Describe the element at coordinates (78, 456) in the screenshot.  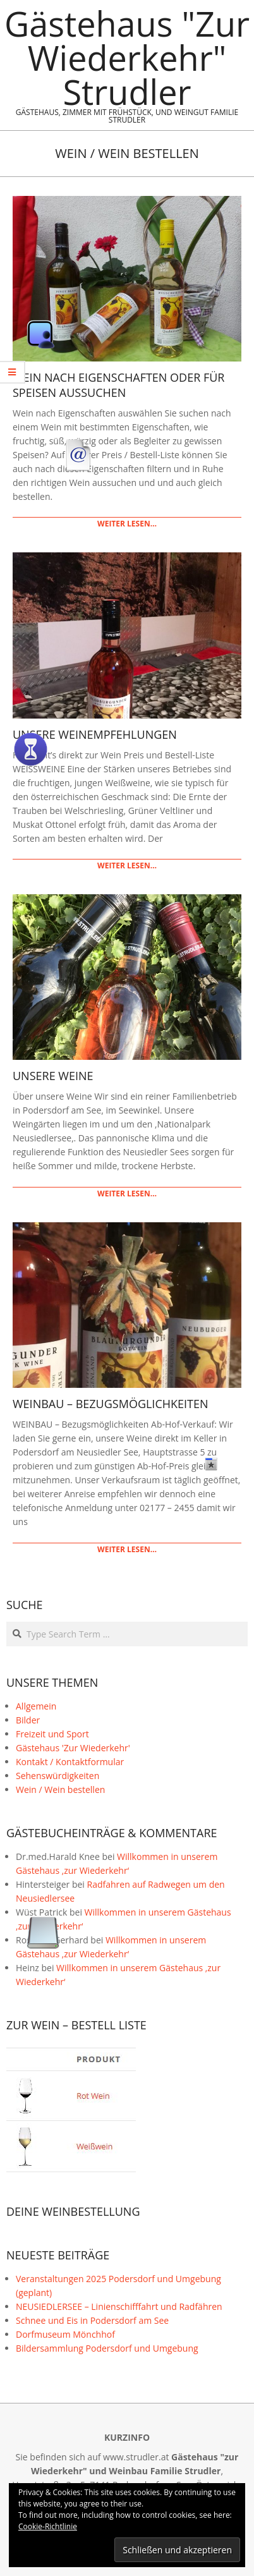
I see `access your saved web bookmarks` at that location.